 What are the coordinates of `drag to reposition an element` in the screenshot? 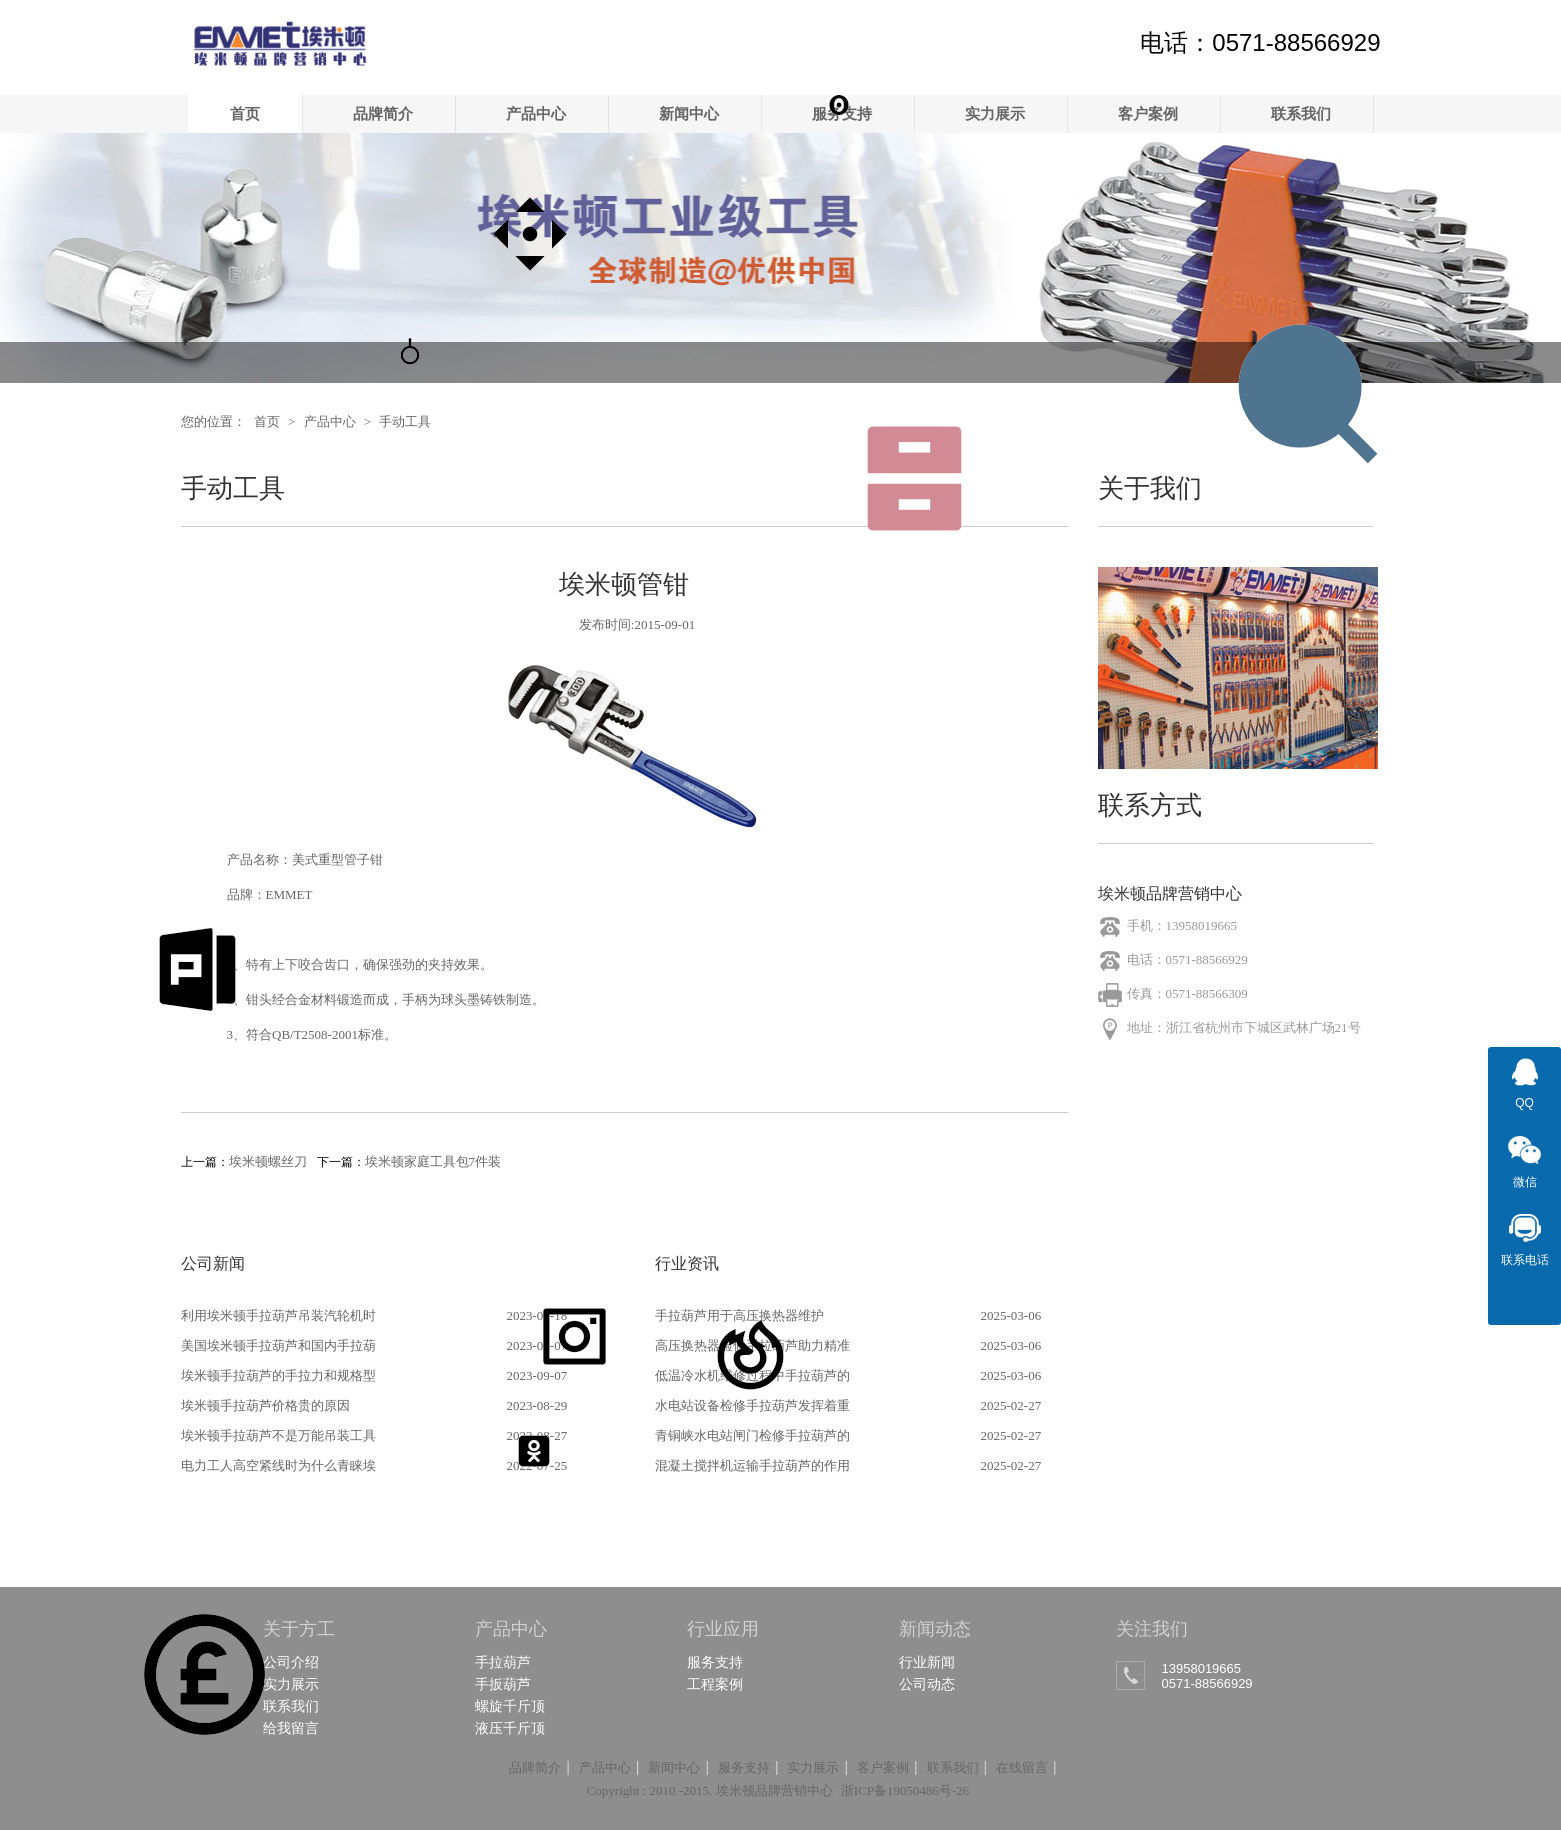 It's located at (530, 234).